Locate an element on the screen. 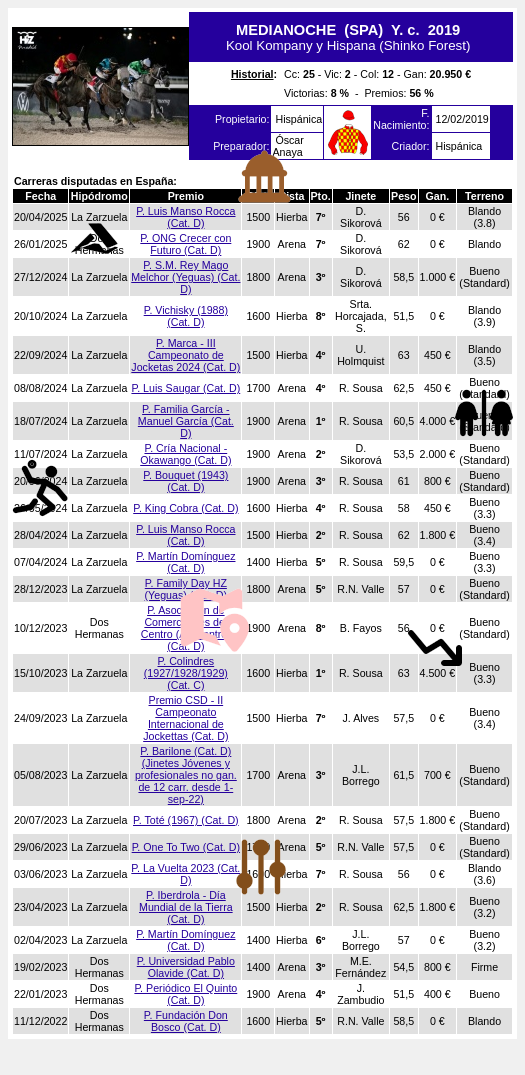 The image size is (525, 1075). view map with pinned location is located at coordinates (211, 617).